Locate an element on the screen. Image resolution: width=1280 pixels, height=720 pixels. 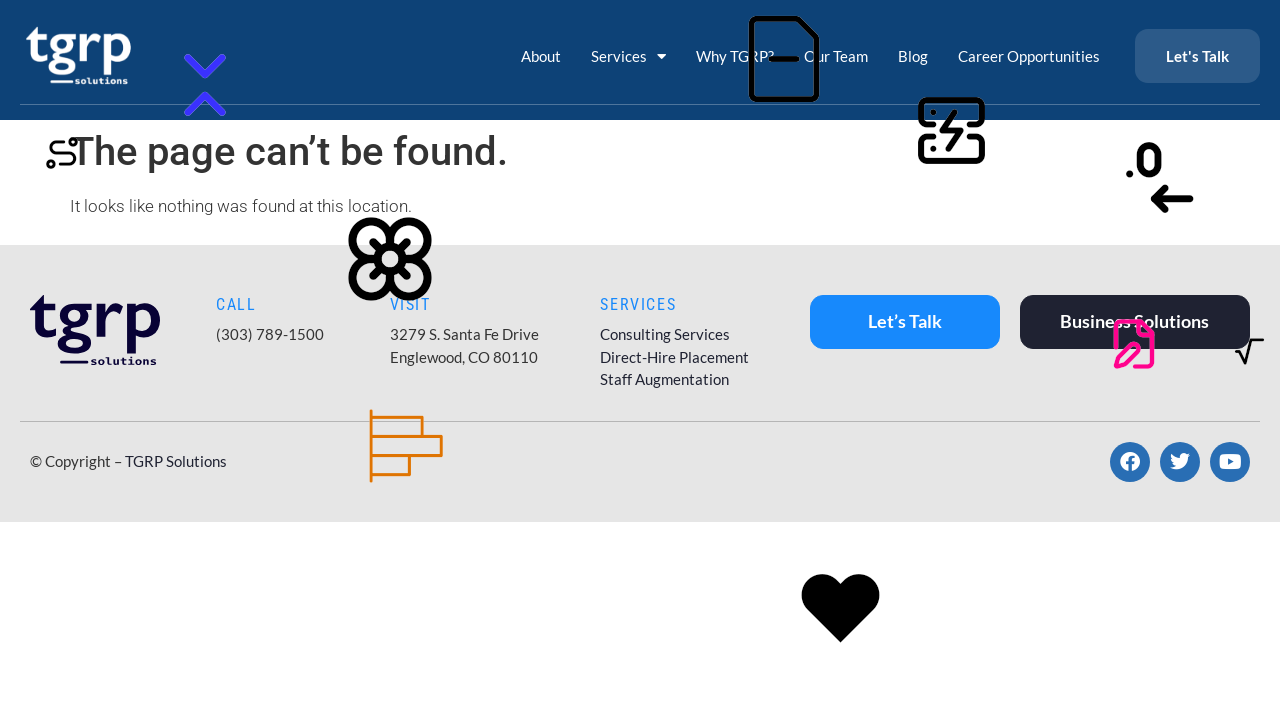
indicates a favorited or liked item is located at coordinates (840, 607).